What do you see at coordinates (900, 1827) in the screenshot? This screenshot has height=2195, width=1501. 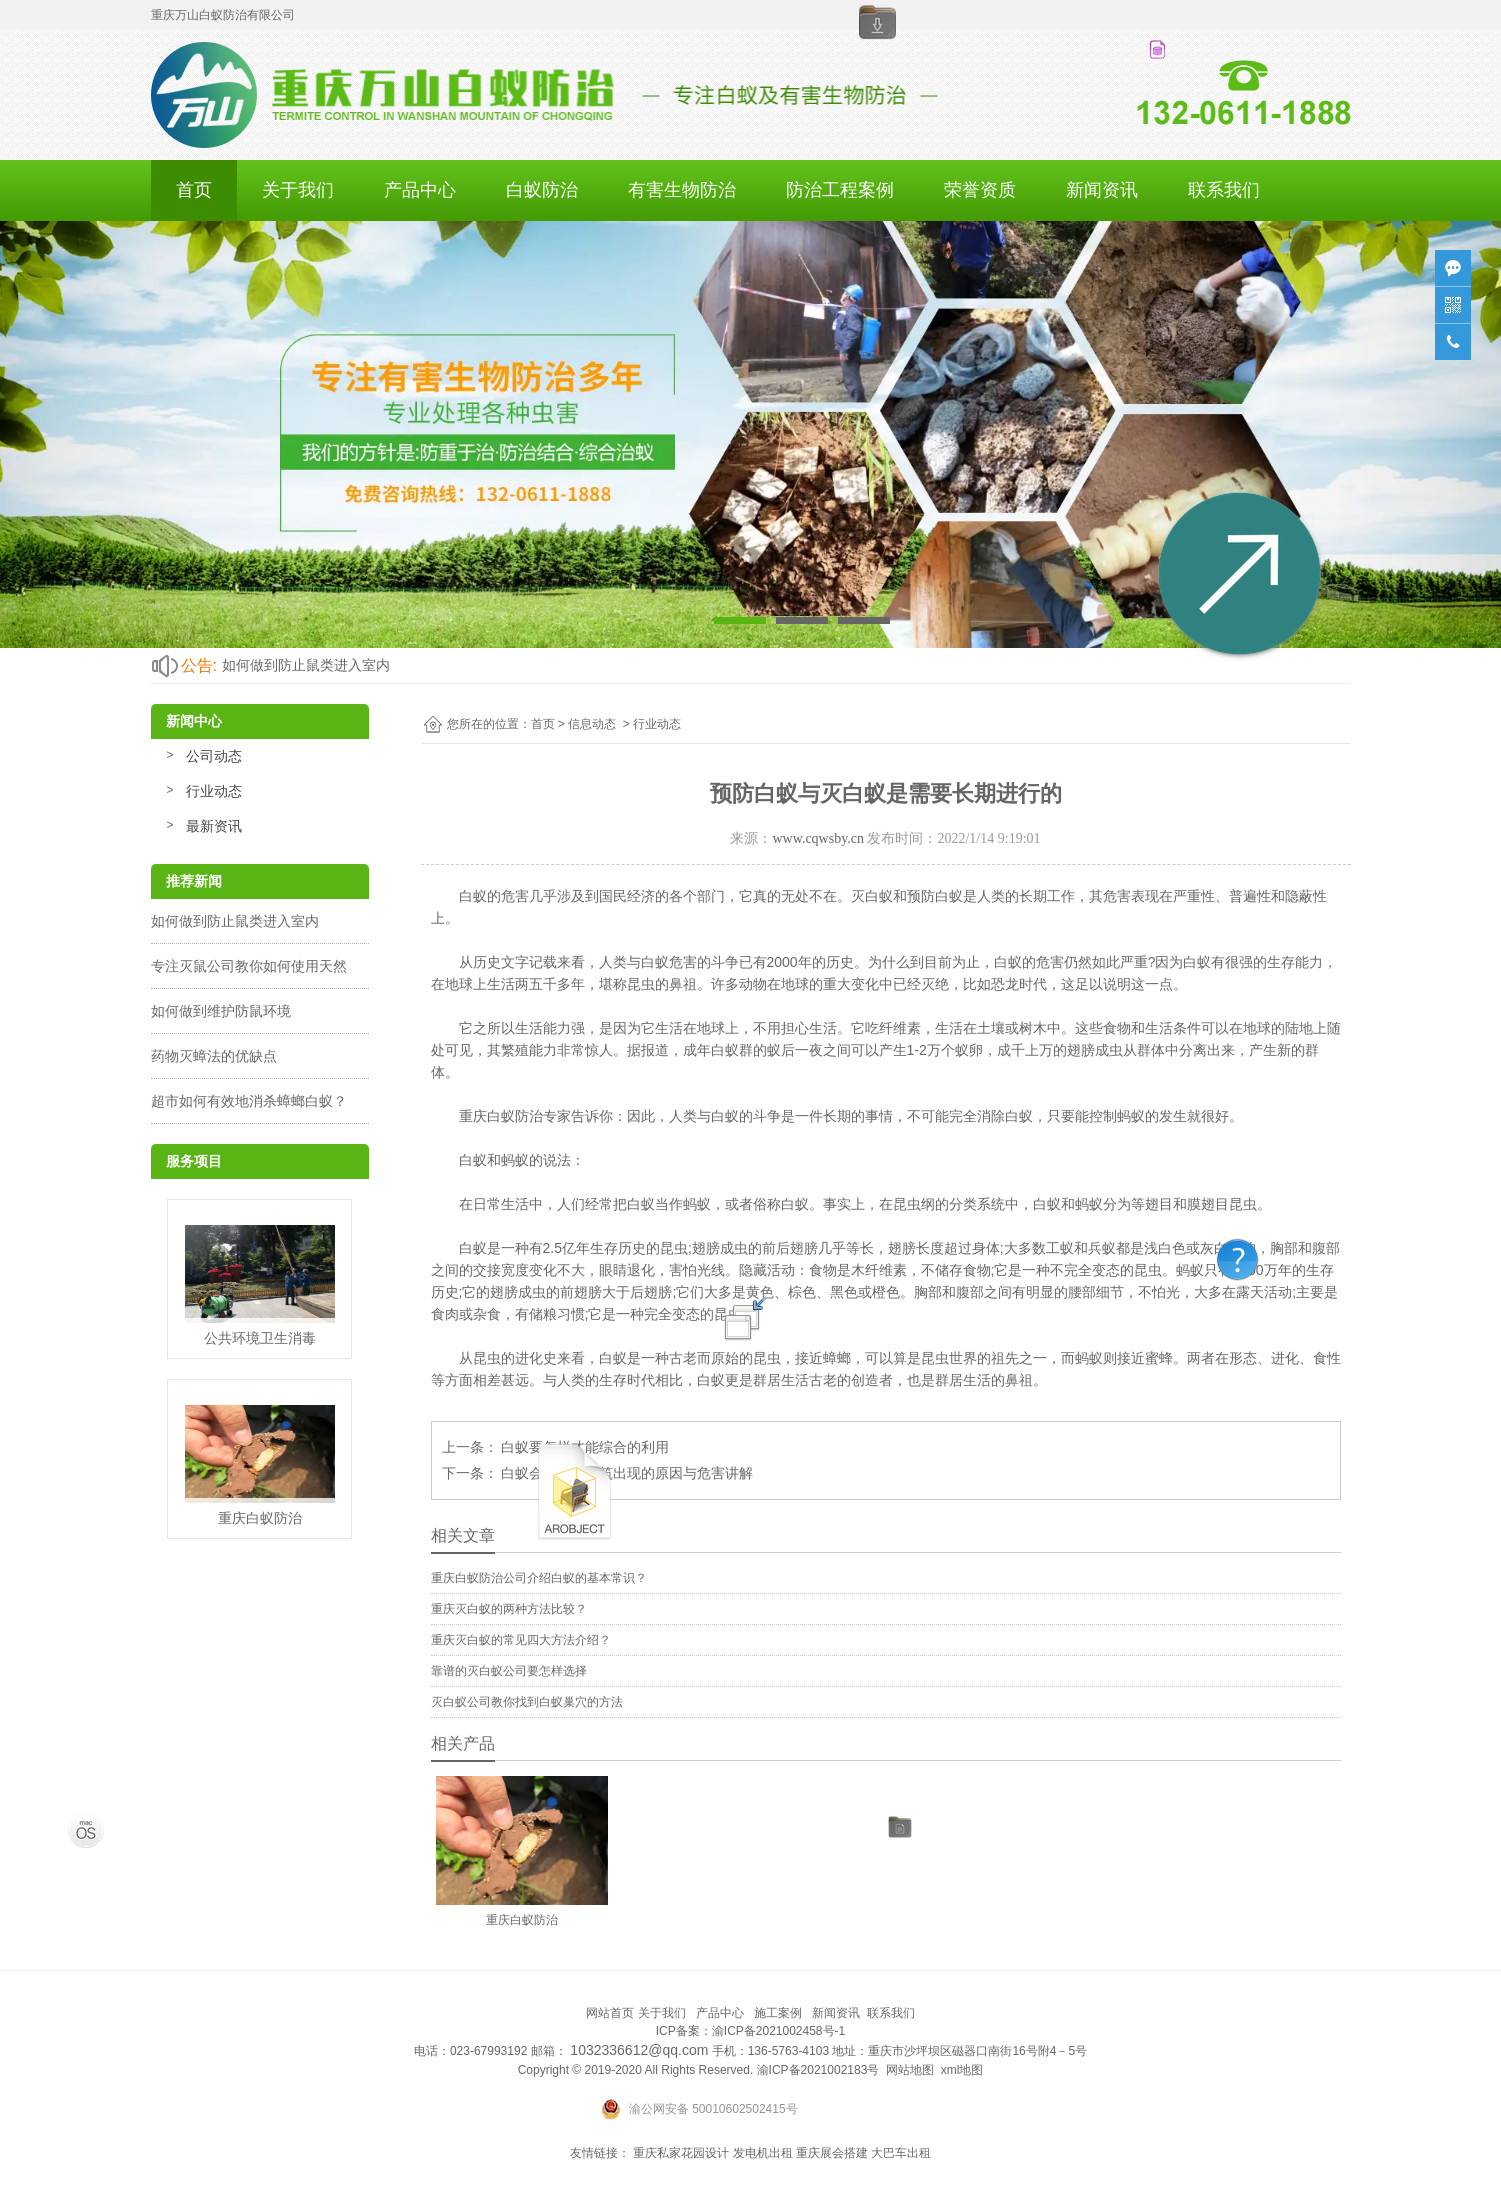 I see `open your documents folder` at bounding box center [900, 1827].